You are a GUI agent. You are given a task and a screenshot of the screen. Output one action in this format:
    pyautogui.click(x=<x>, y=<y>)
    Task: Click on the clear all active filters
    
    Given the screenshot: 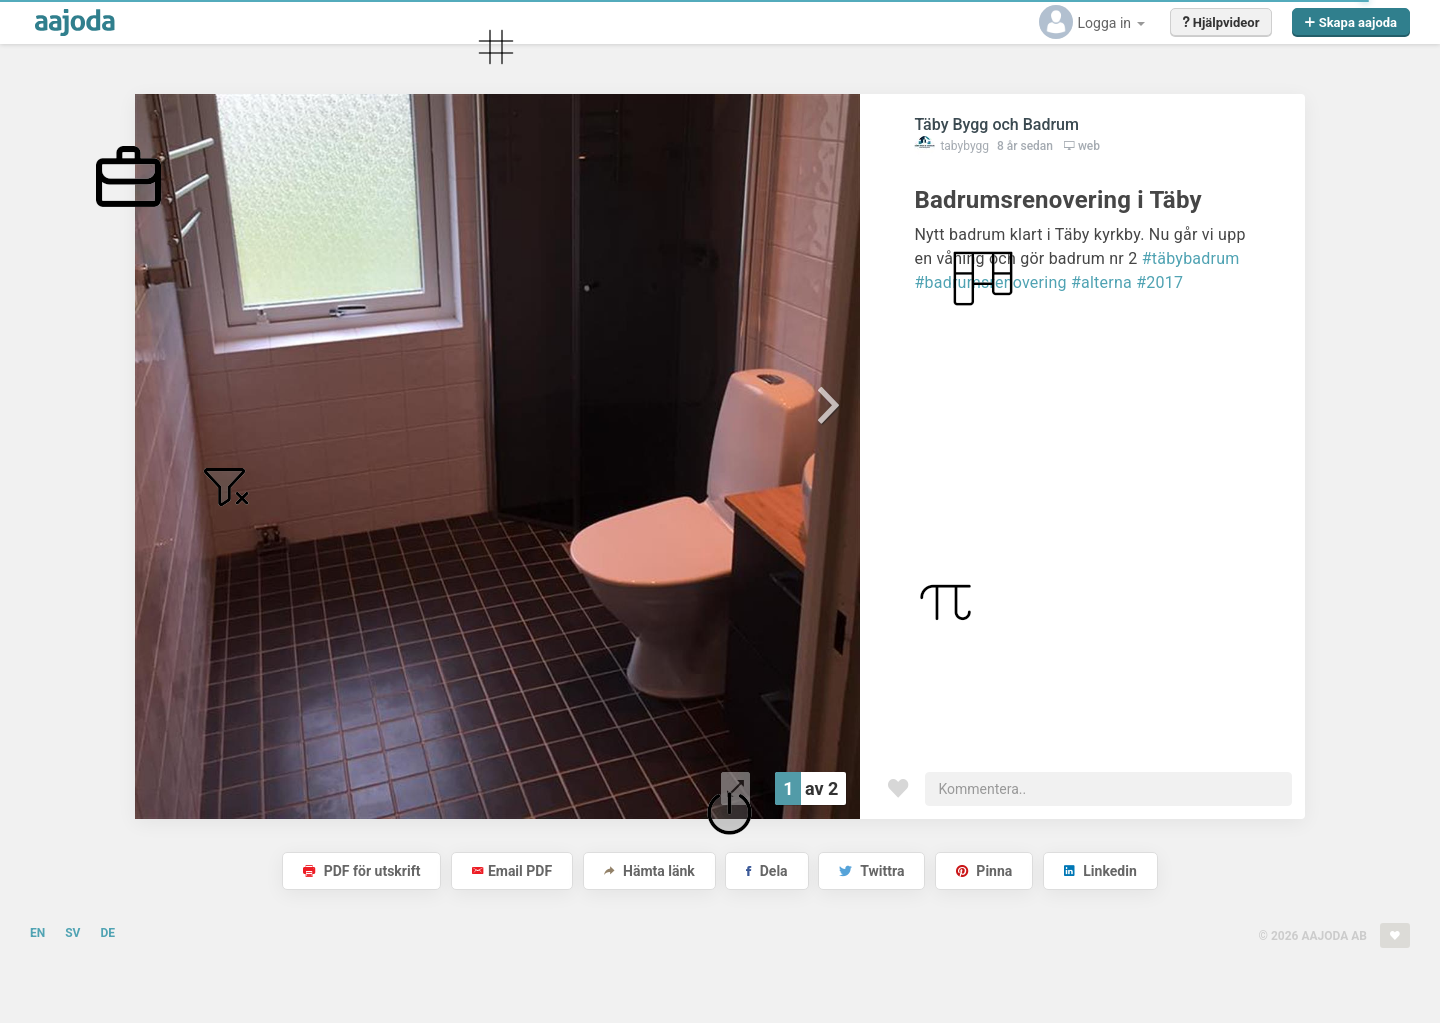 What is the action you would take?
    pyautogui.click(x=224, y=485)
    